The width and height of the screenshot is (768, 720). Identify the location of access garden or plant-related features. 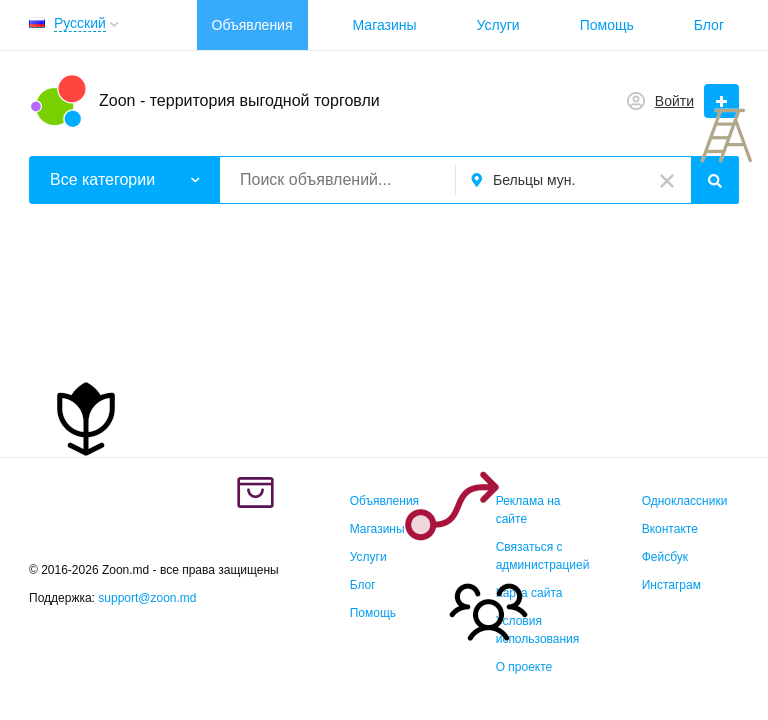
(86, 419).